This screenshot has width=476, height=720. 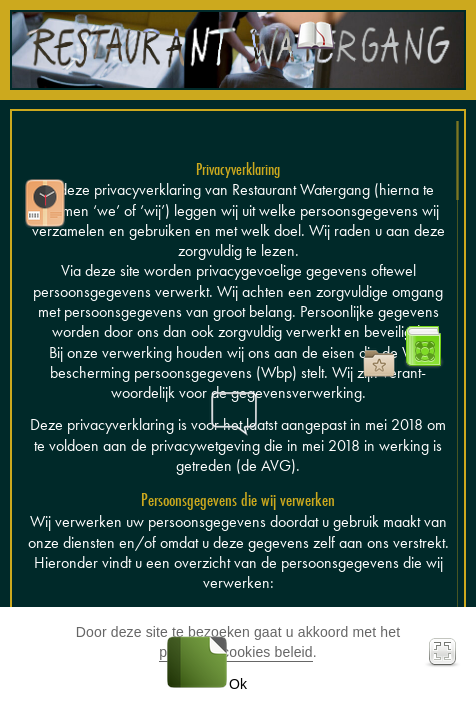 What do you see at coordinates (424, 347) in the screenshot?
I see `access help documentation or user manual` at bounding box center [424, 347].